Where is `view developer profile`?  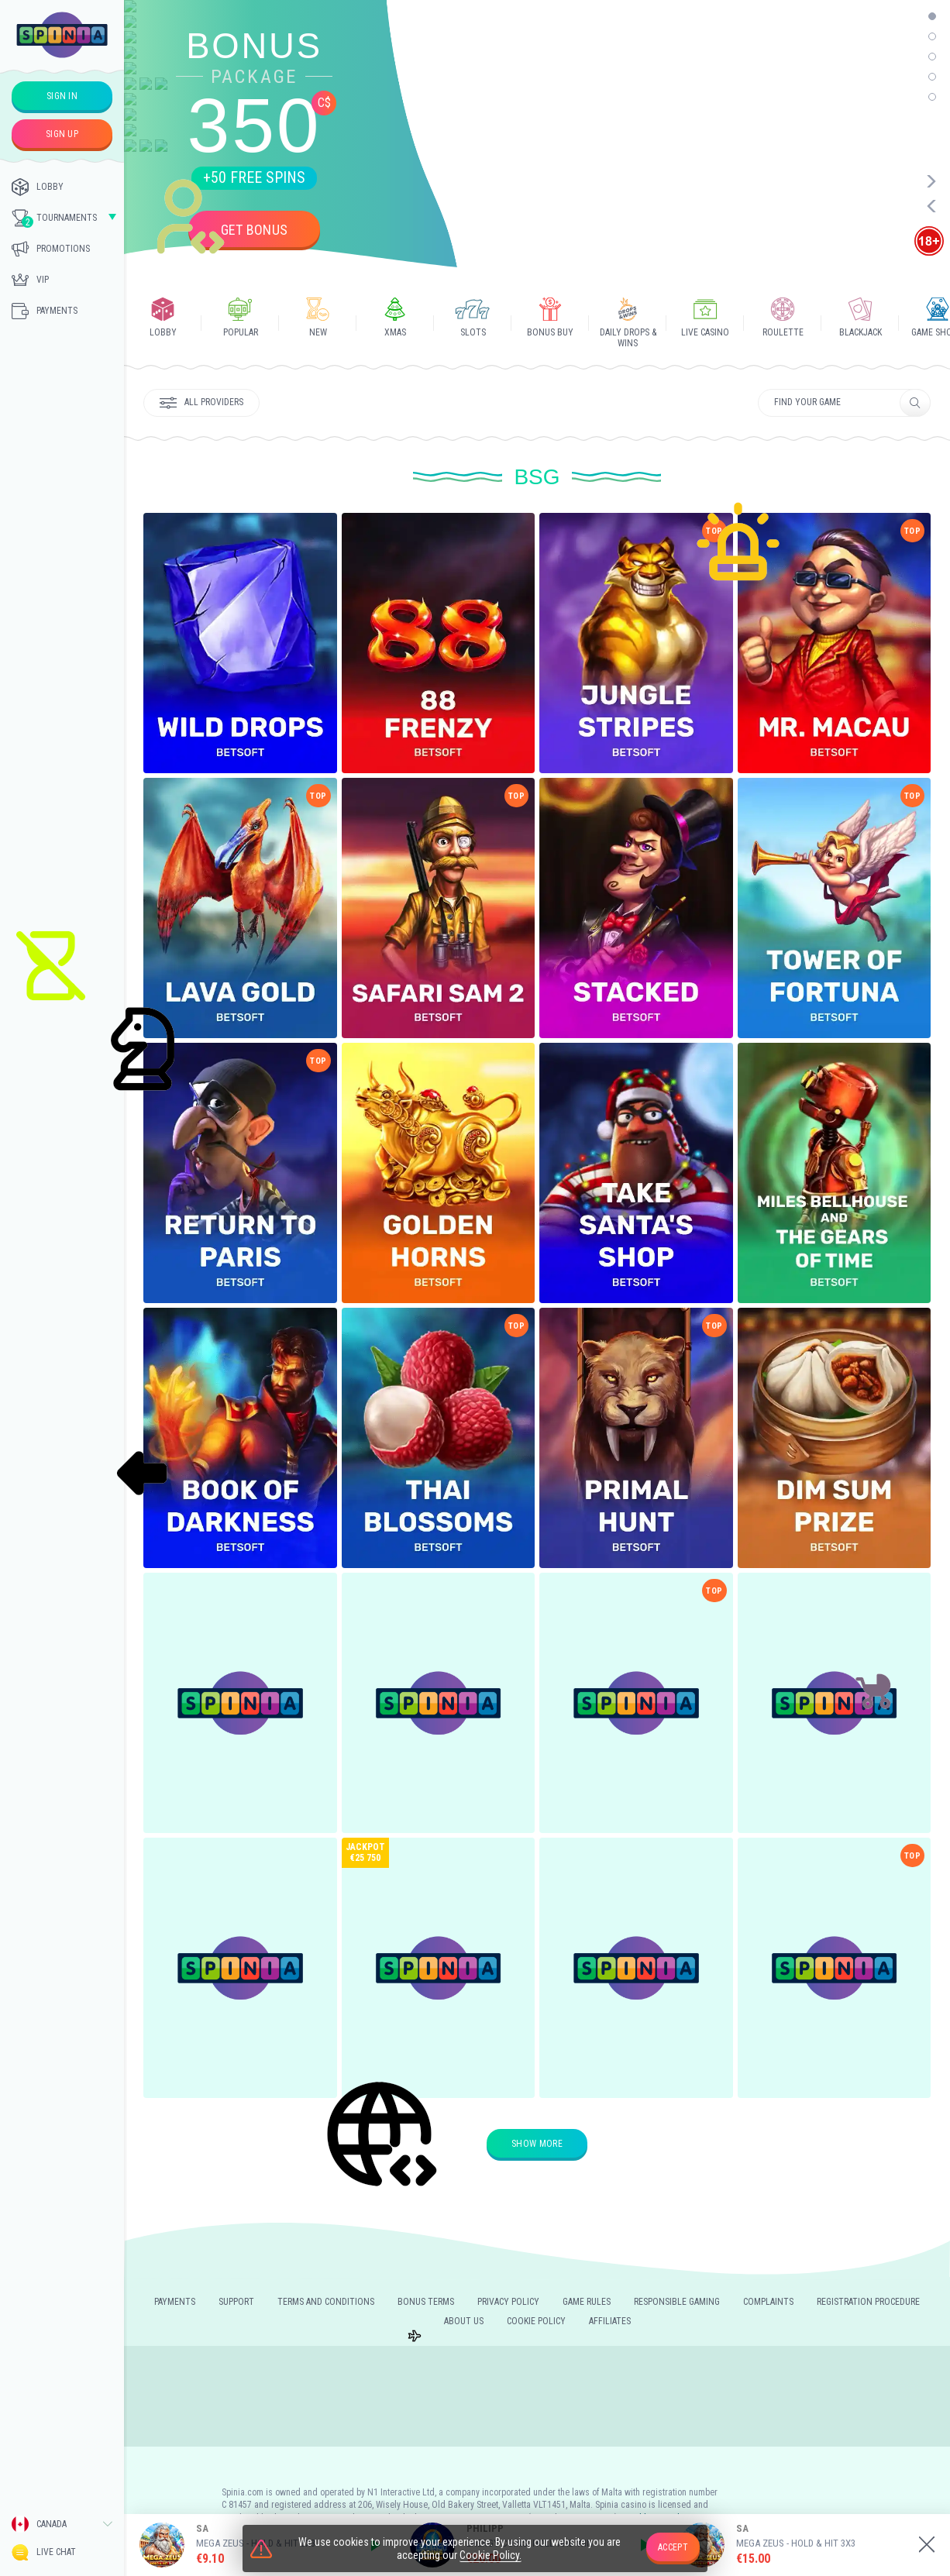 view developer profile is located at coordinates (183, 216).